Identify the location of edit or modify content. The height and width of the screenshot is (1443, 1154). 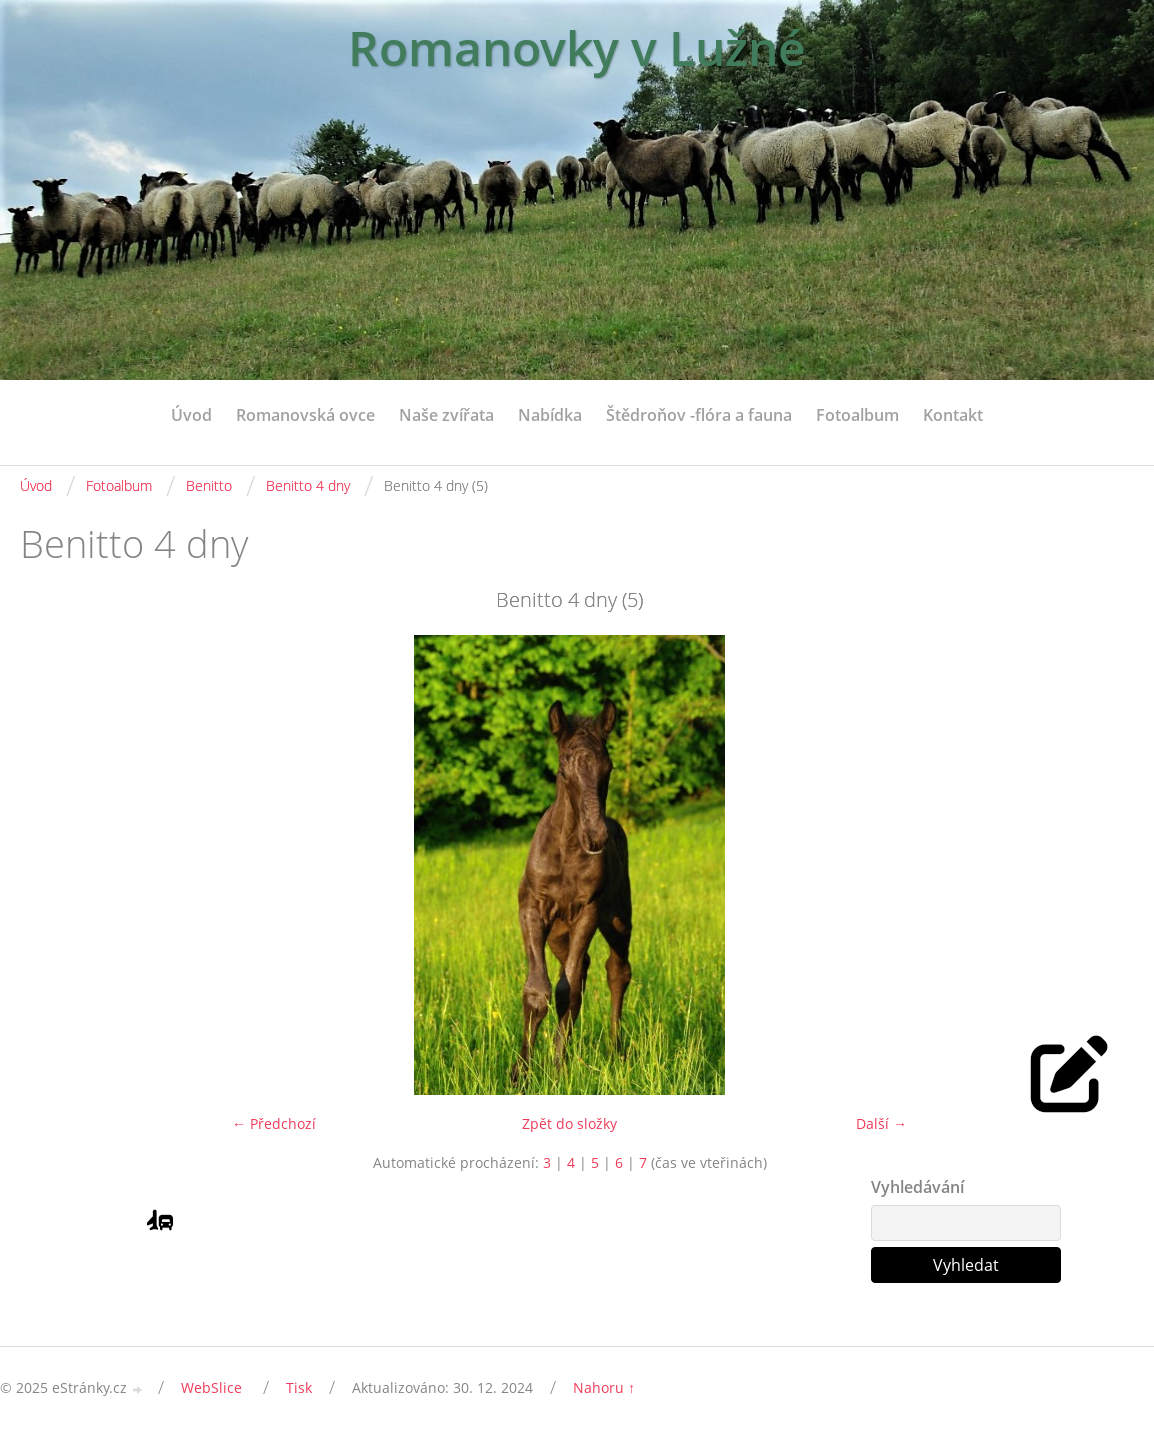
(1069, 1073).